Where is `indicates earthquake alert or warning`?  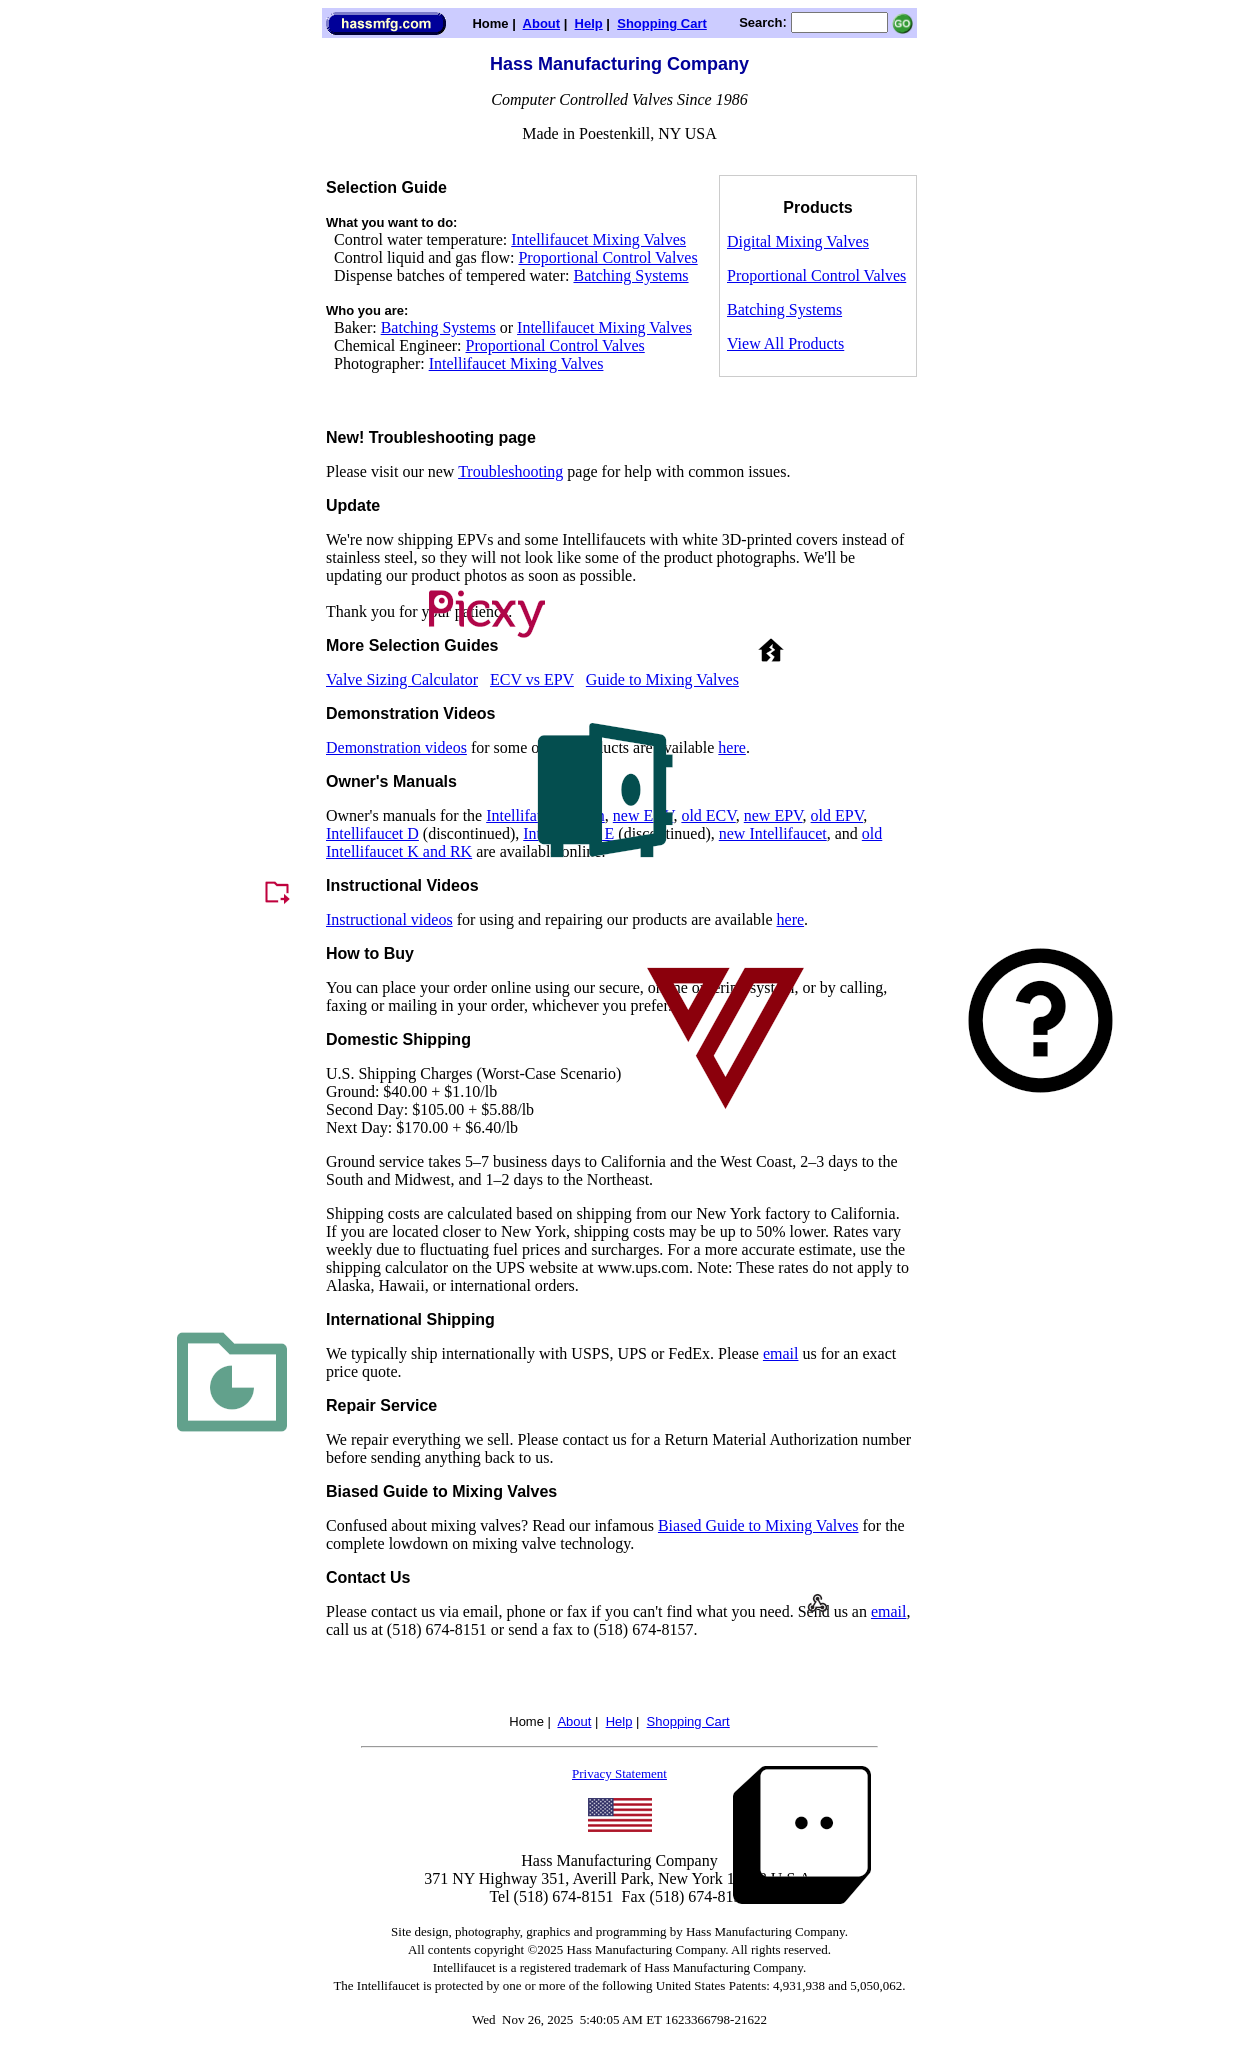 indicates earthquake alert or warning is located at coordinates (771, 651).